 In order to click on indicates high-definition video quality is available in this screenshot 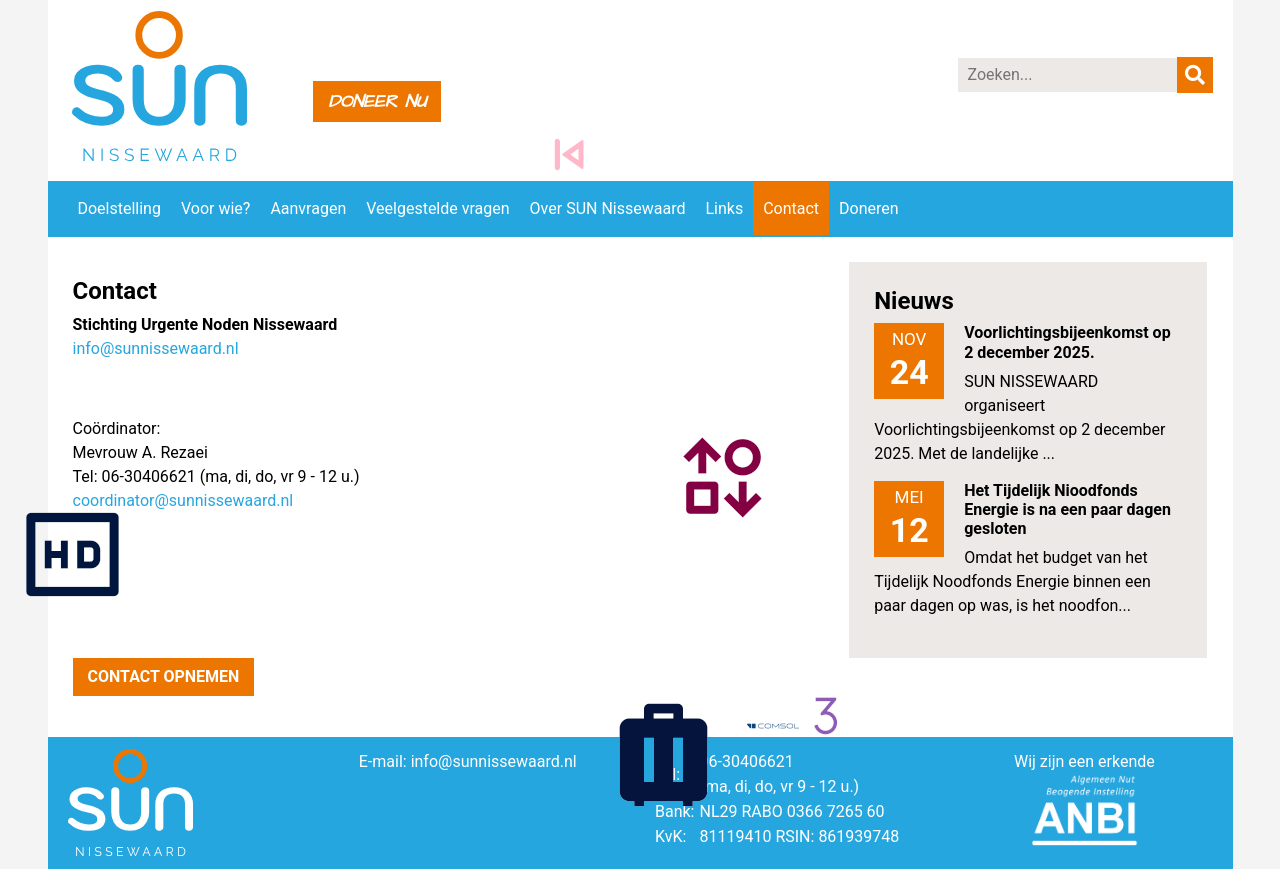, I will do `click(72, 554)`.